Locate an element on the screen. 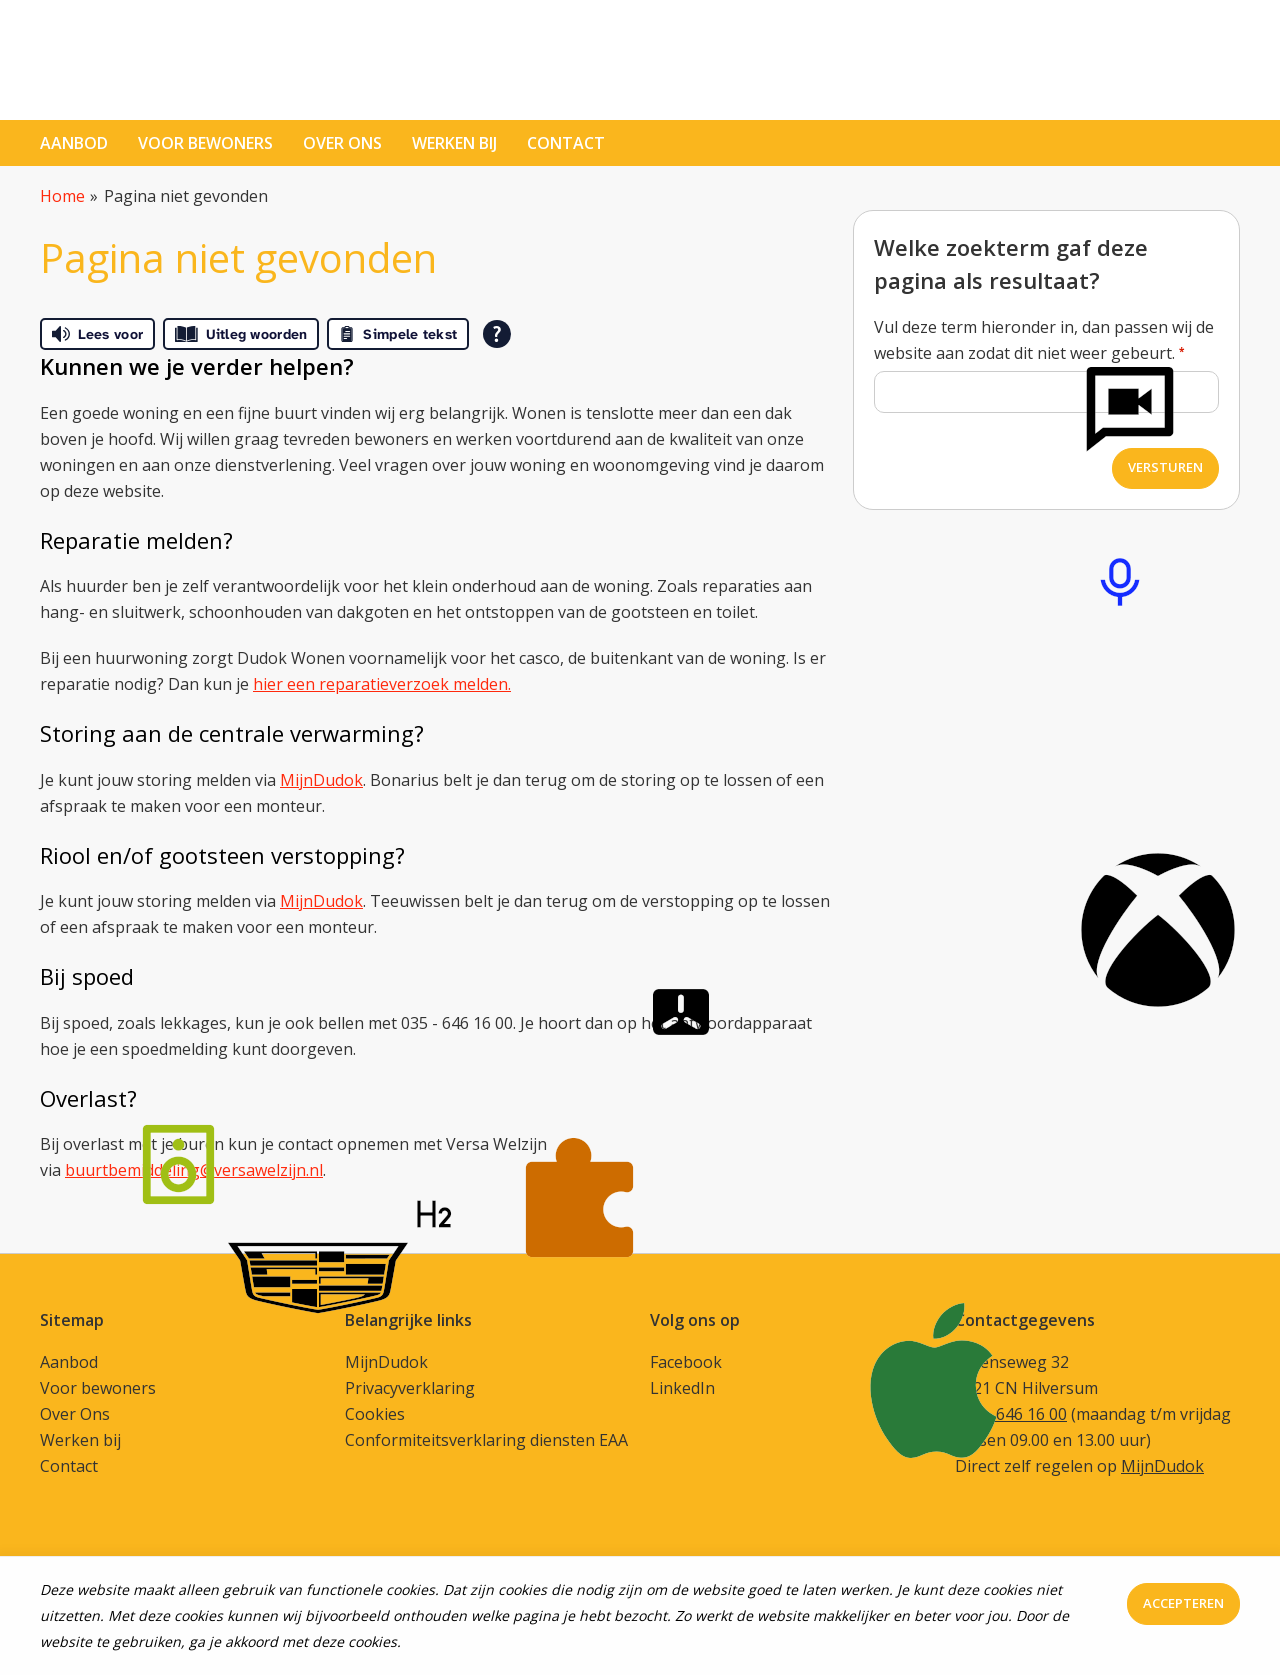 The image size is (1280, 1675). access plugins or extensions is located at coordinates (579, 1203).